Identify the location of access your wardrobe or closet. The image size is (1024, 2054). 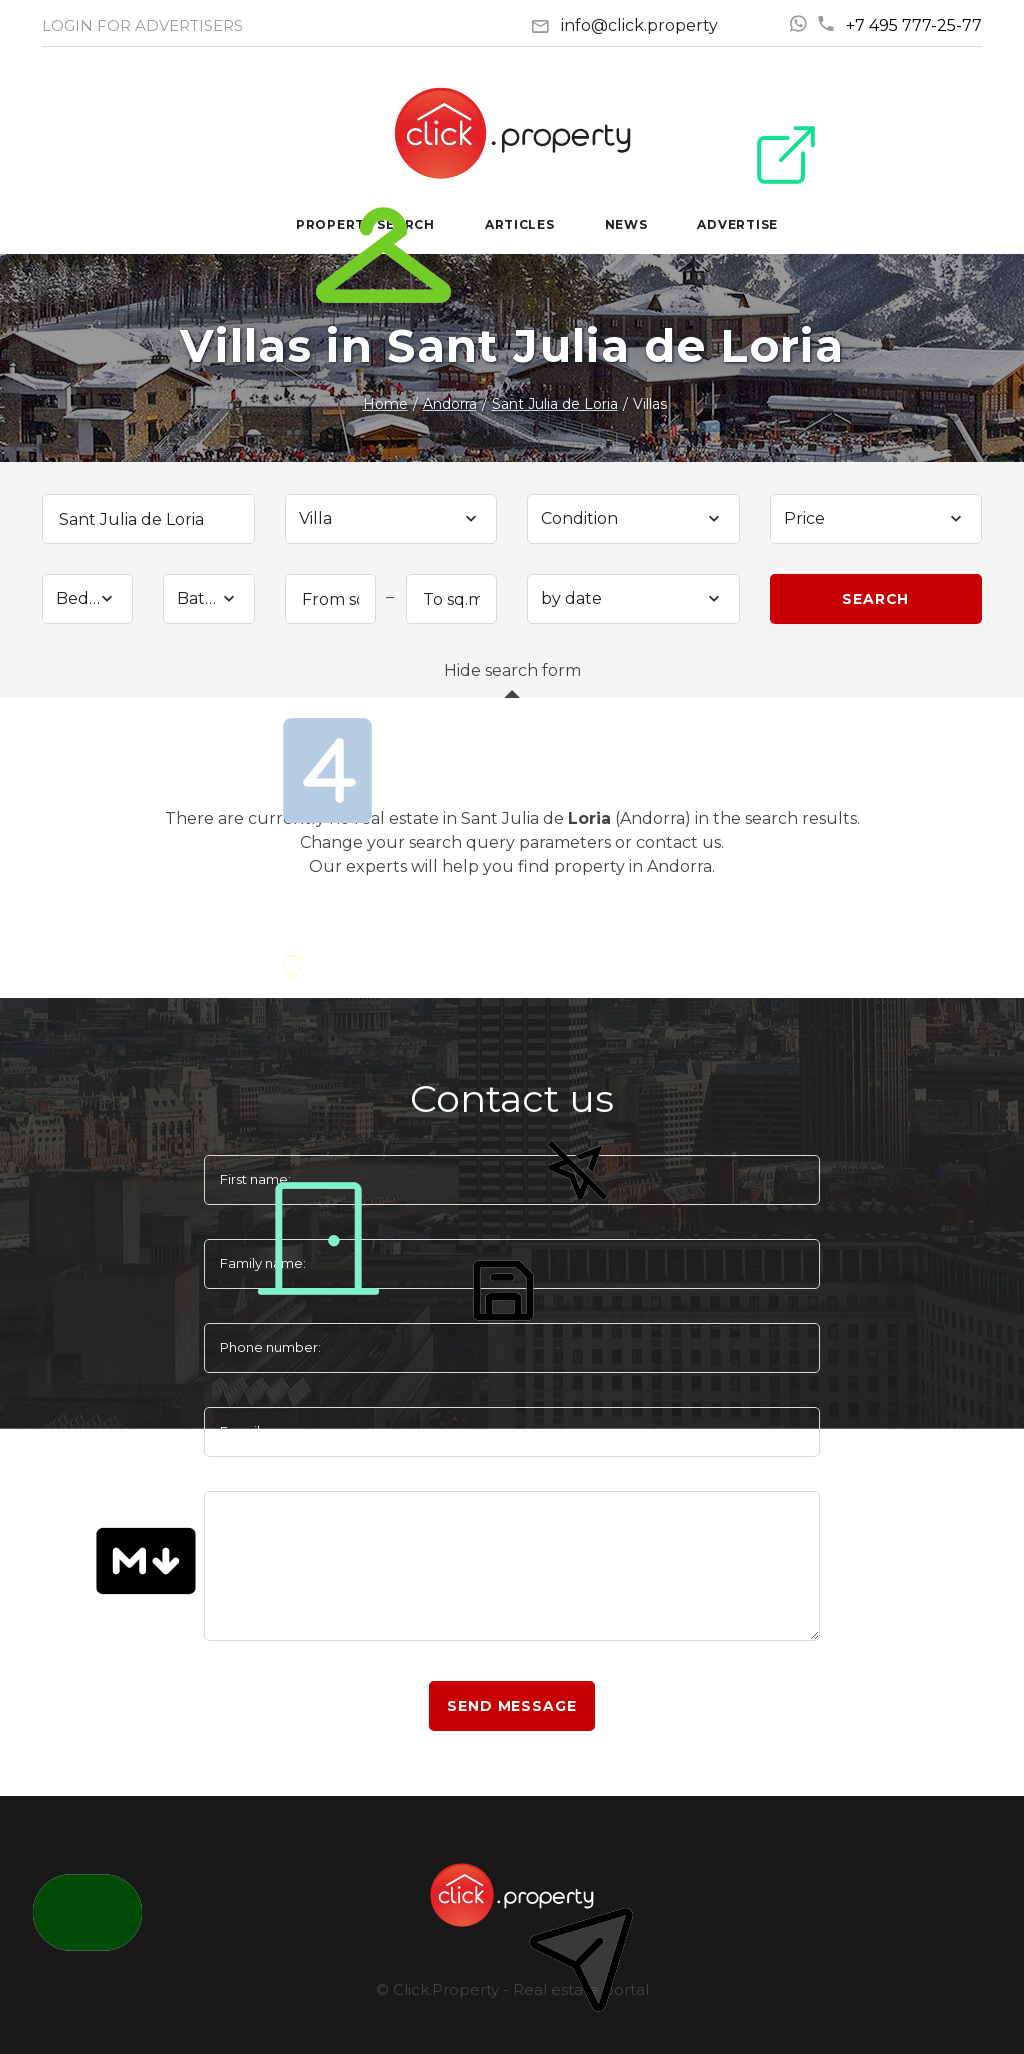
(383, 261).